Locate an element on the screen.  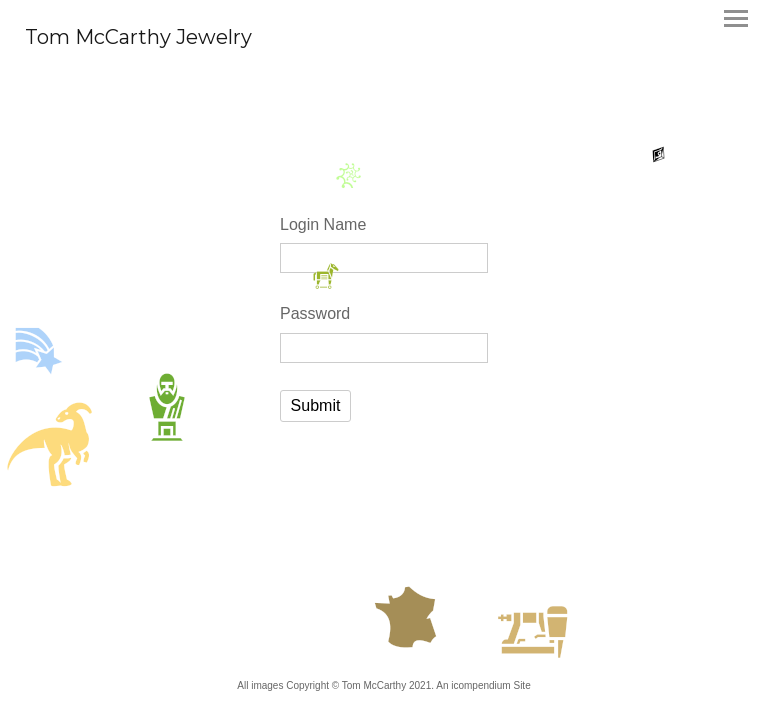
select parasaurolophus dinosaur character is located at coordinates (50, 445).